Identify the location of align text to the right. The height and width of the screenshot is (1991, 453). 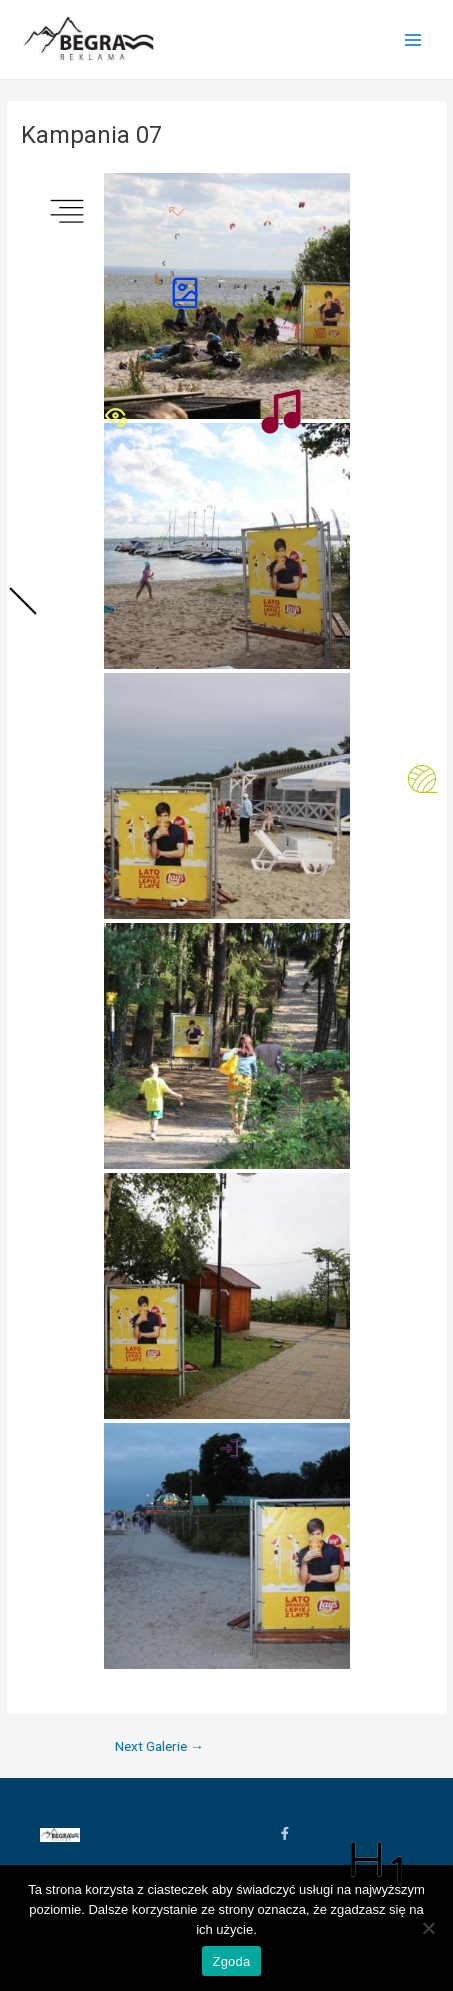
(67, 212).